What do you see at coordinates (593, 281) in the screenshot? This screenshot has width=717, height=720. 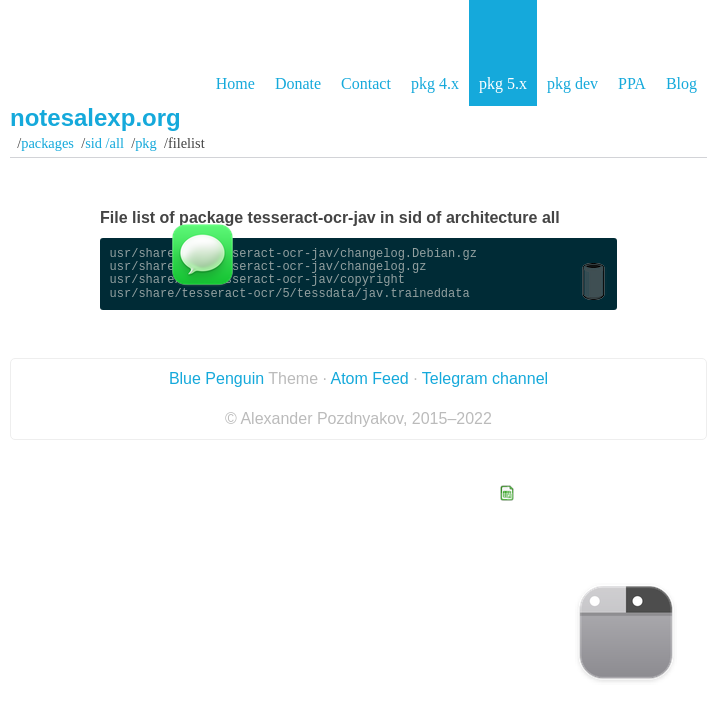 I see `mac pro (cylinder model) in finder sidebar` at bounding box center [593, 281].